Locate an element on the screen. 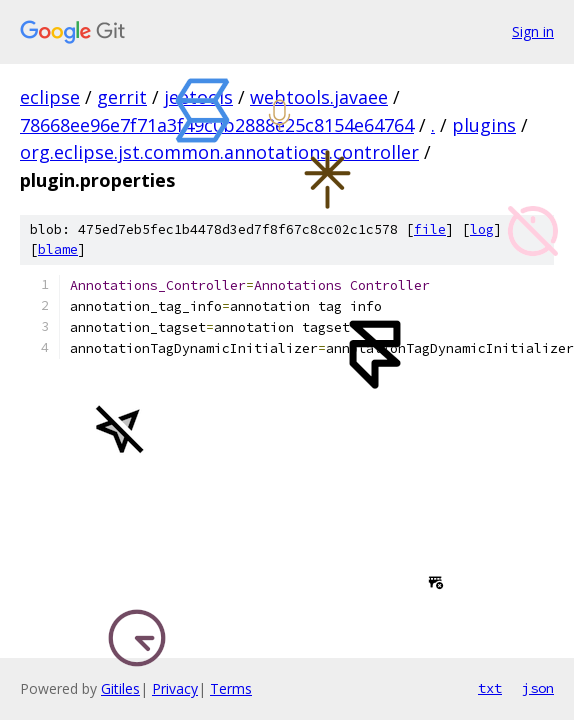  tap to start voice input is located at coordinates (279, 114).